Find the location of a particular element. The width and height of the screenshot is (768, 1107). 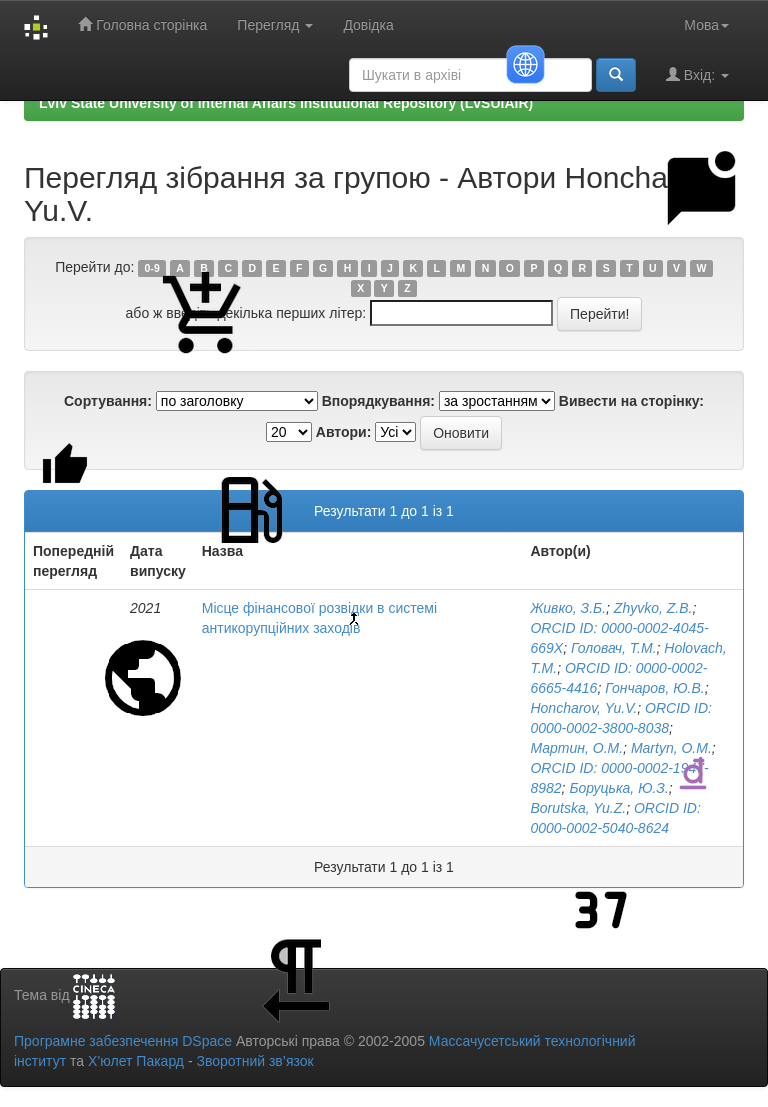

switch text direction to right-to-left is located at coordinates (296, 981).